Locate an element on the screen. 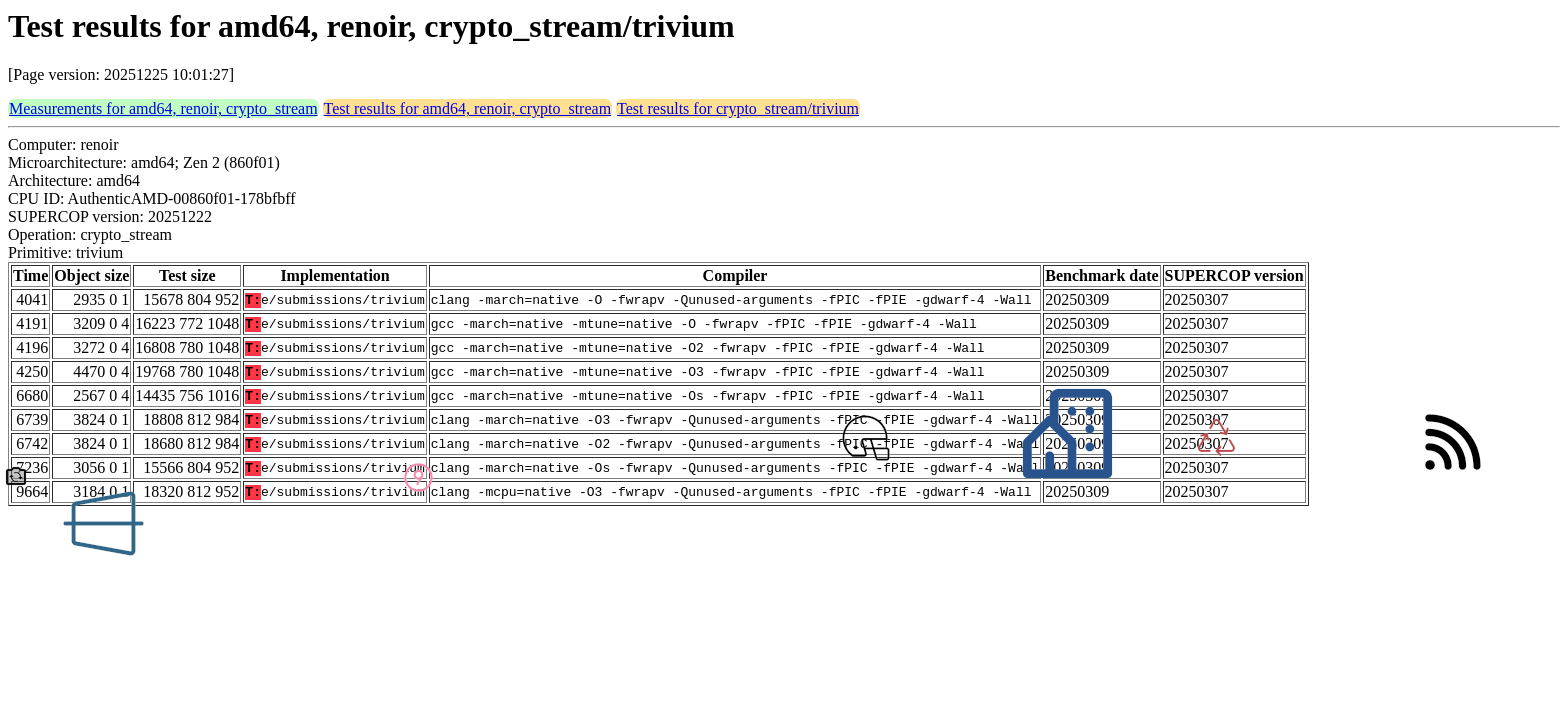 This screenshot has height=720, width=1568. adjust perspective or viewing angle is located at coordinates (103, 523).